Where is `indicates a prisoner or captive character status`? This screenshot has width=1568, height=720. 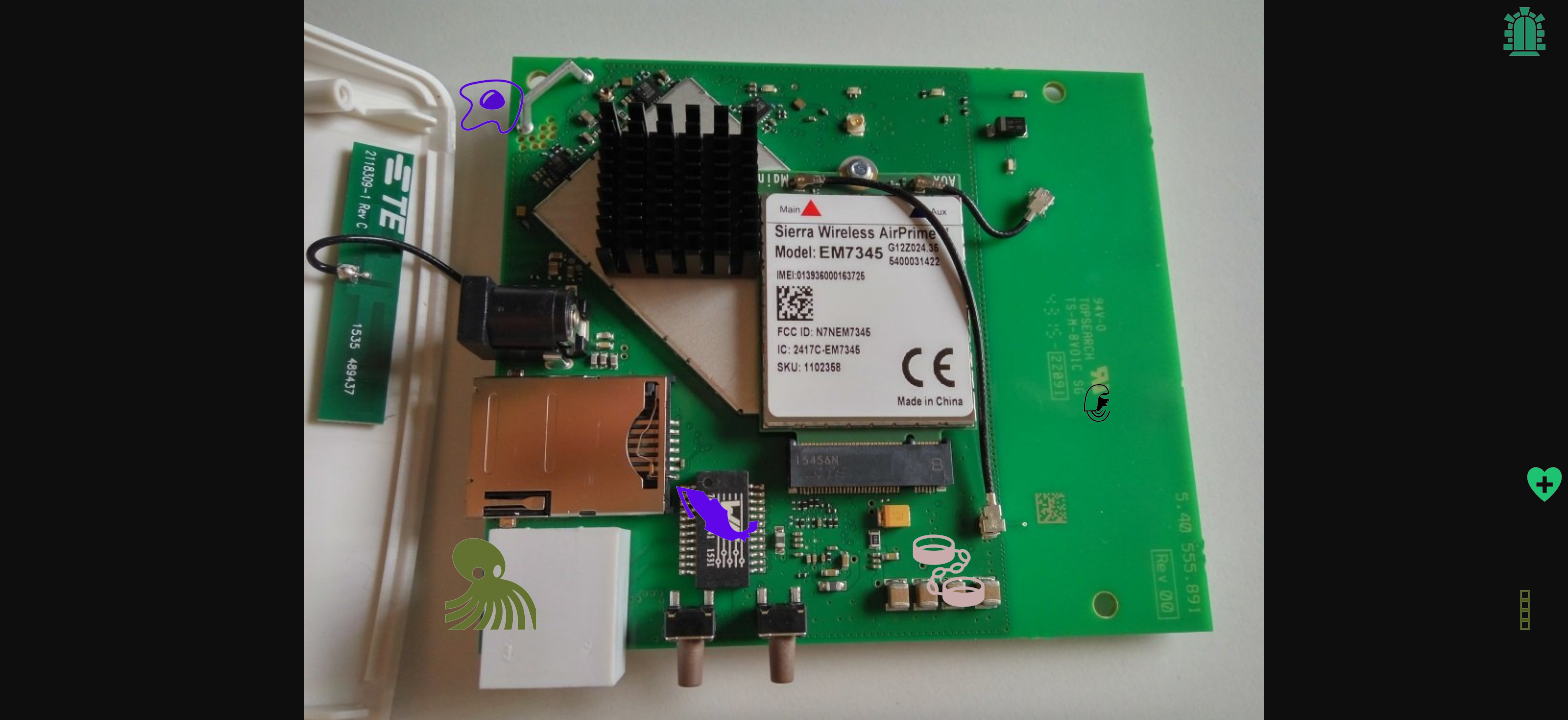
indicates a prisoner or captive character status is located at coordinates (948, 570).